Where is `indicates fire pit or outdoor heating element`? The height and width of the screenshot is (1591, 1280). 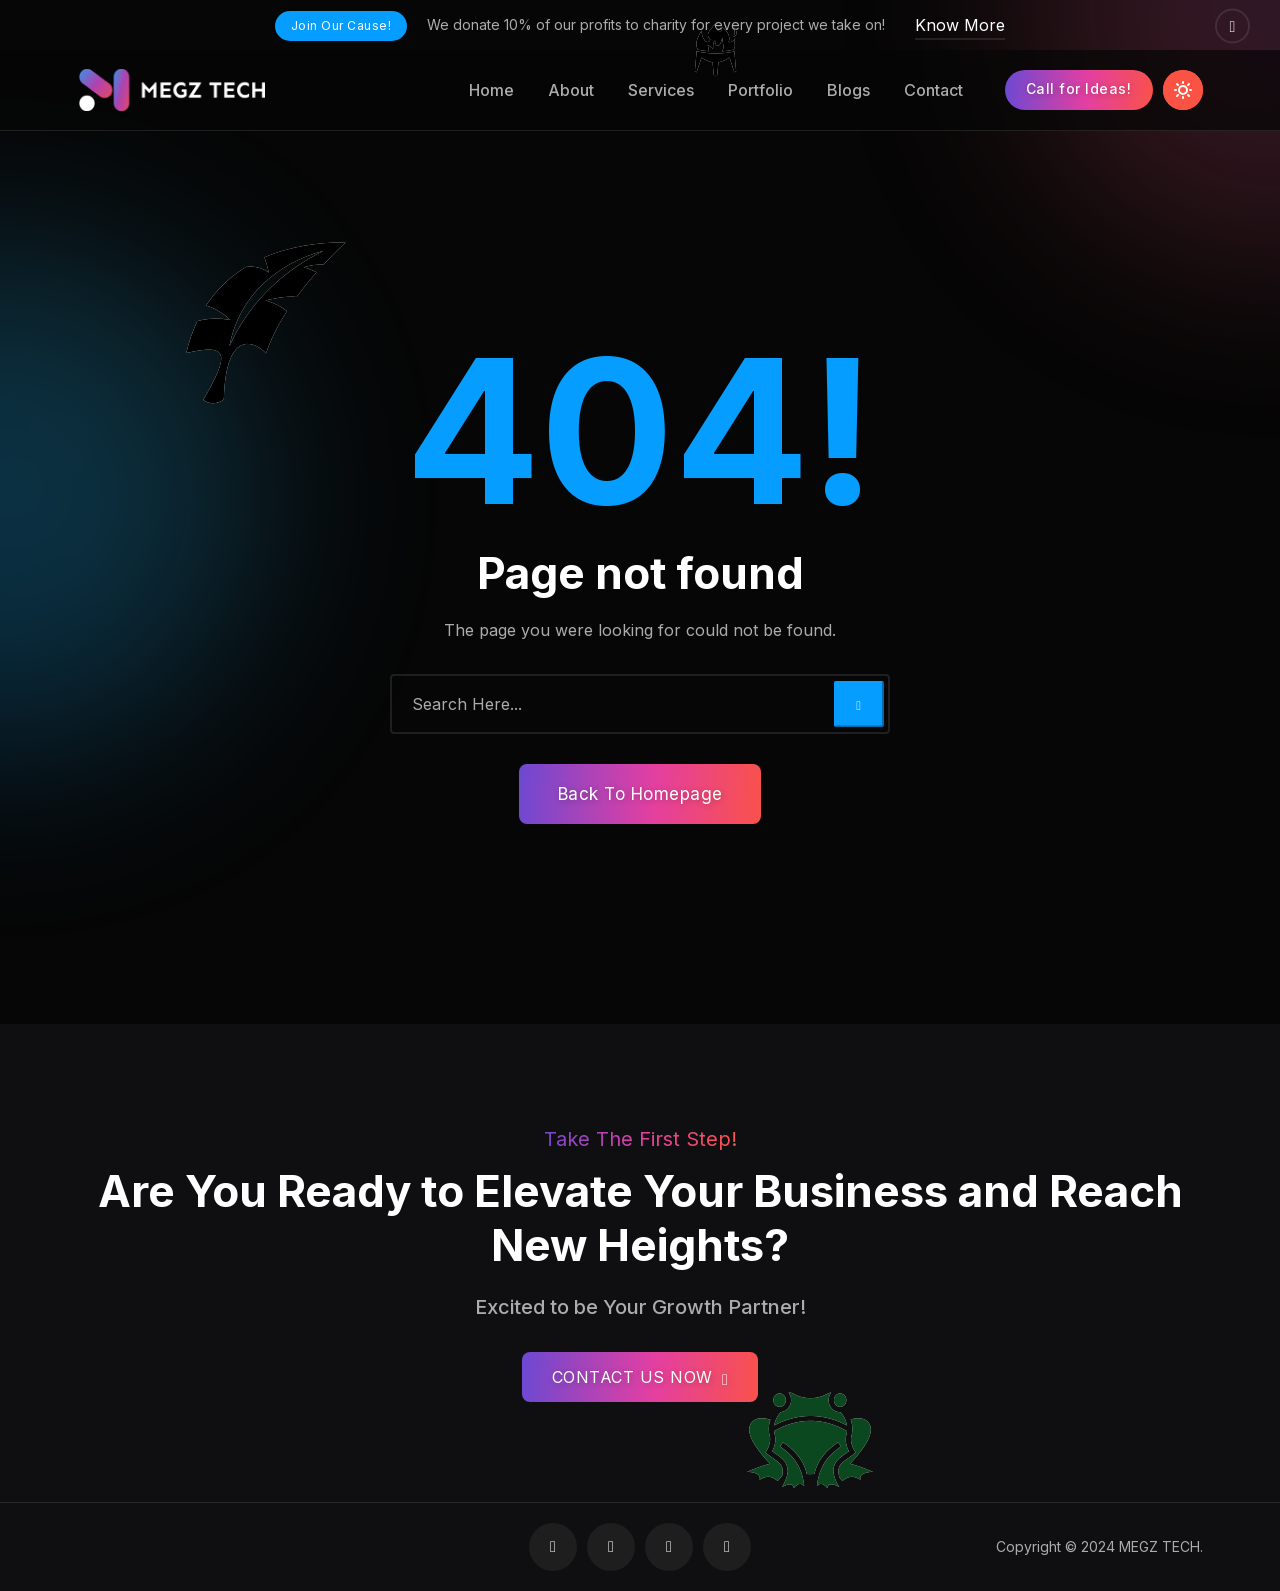
indicates fire pit or outdoor heating element is located at coordinates (715, 49).